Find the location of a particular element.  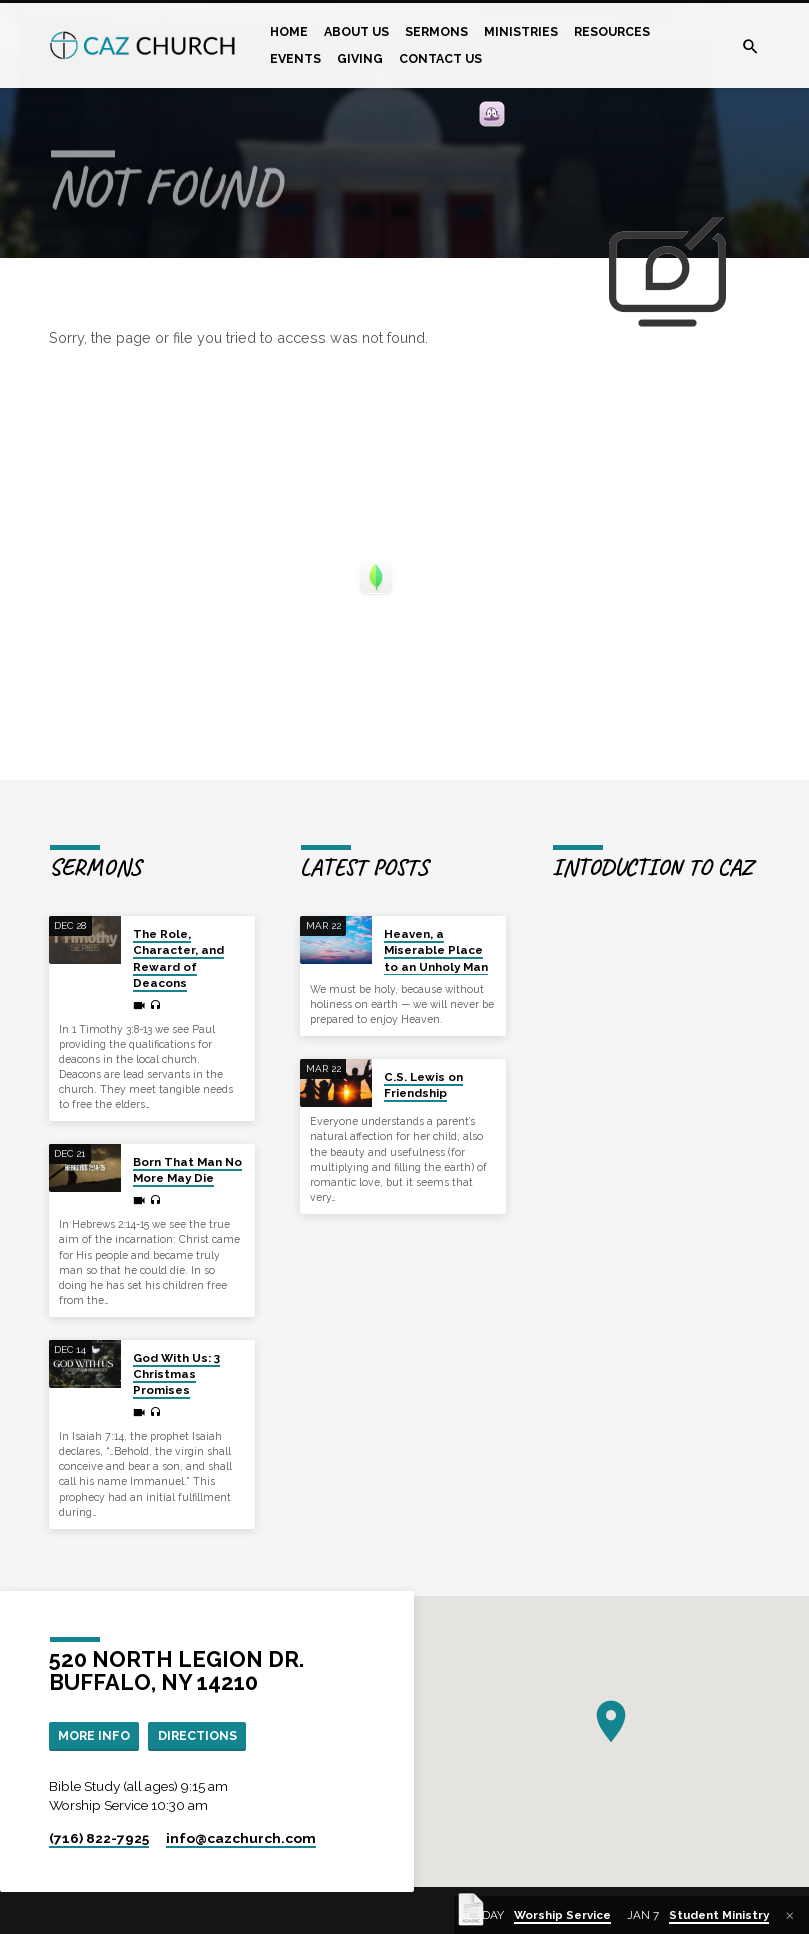

open gpodder podcast manager is located at coordinates (492, 114).